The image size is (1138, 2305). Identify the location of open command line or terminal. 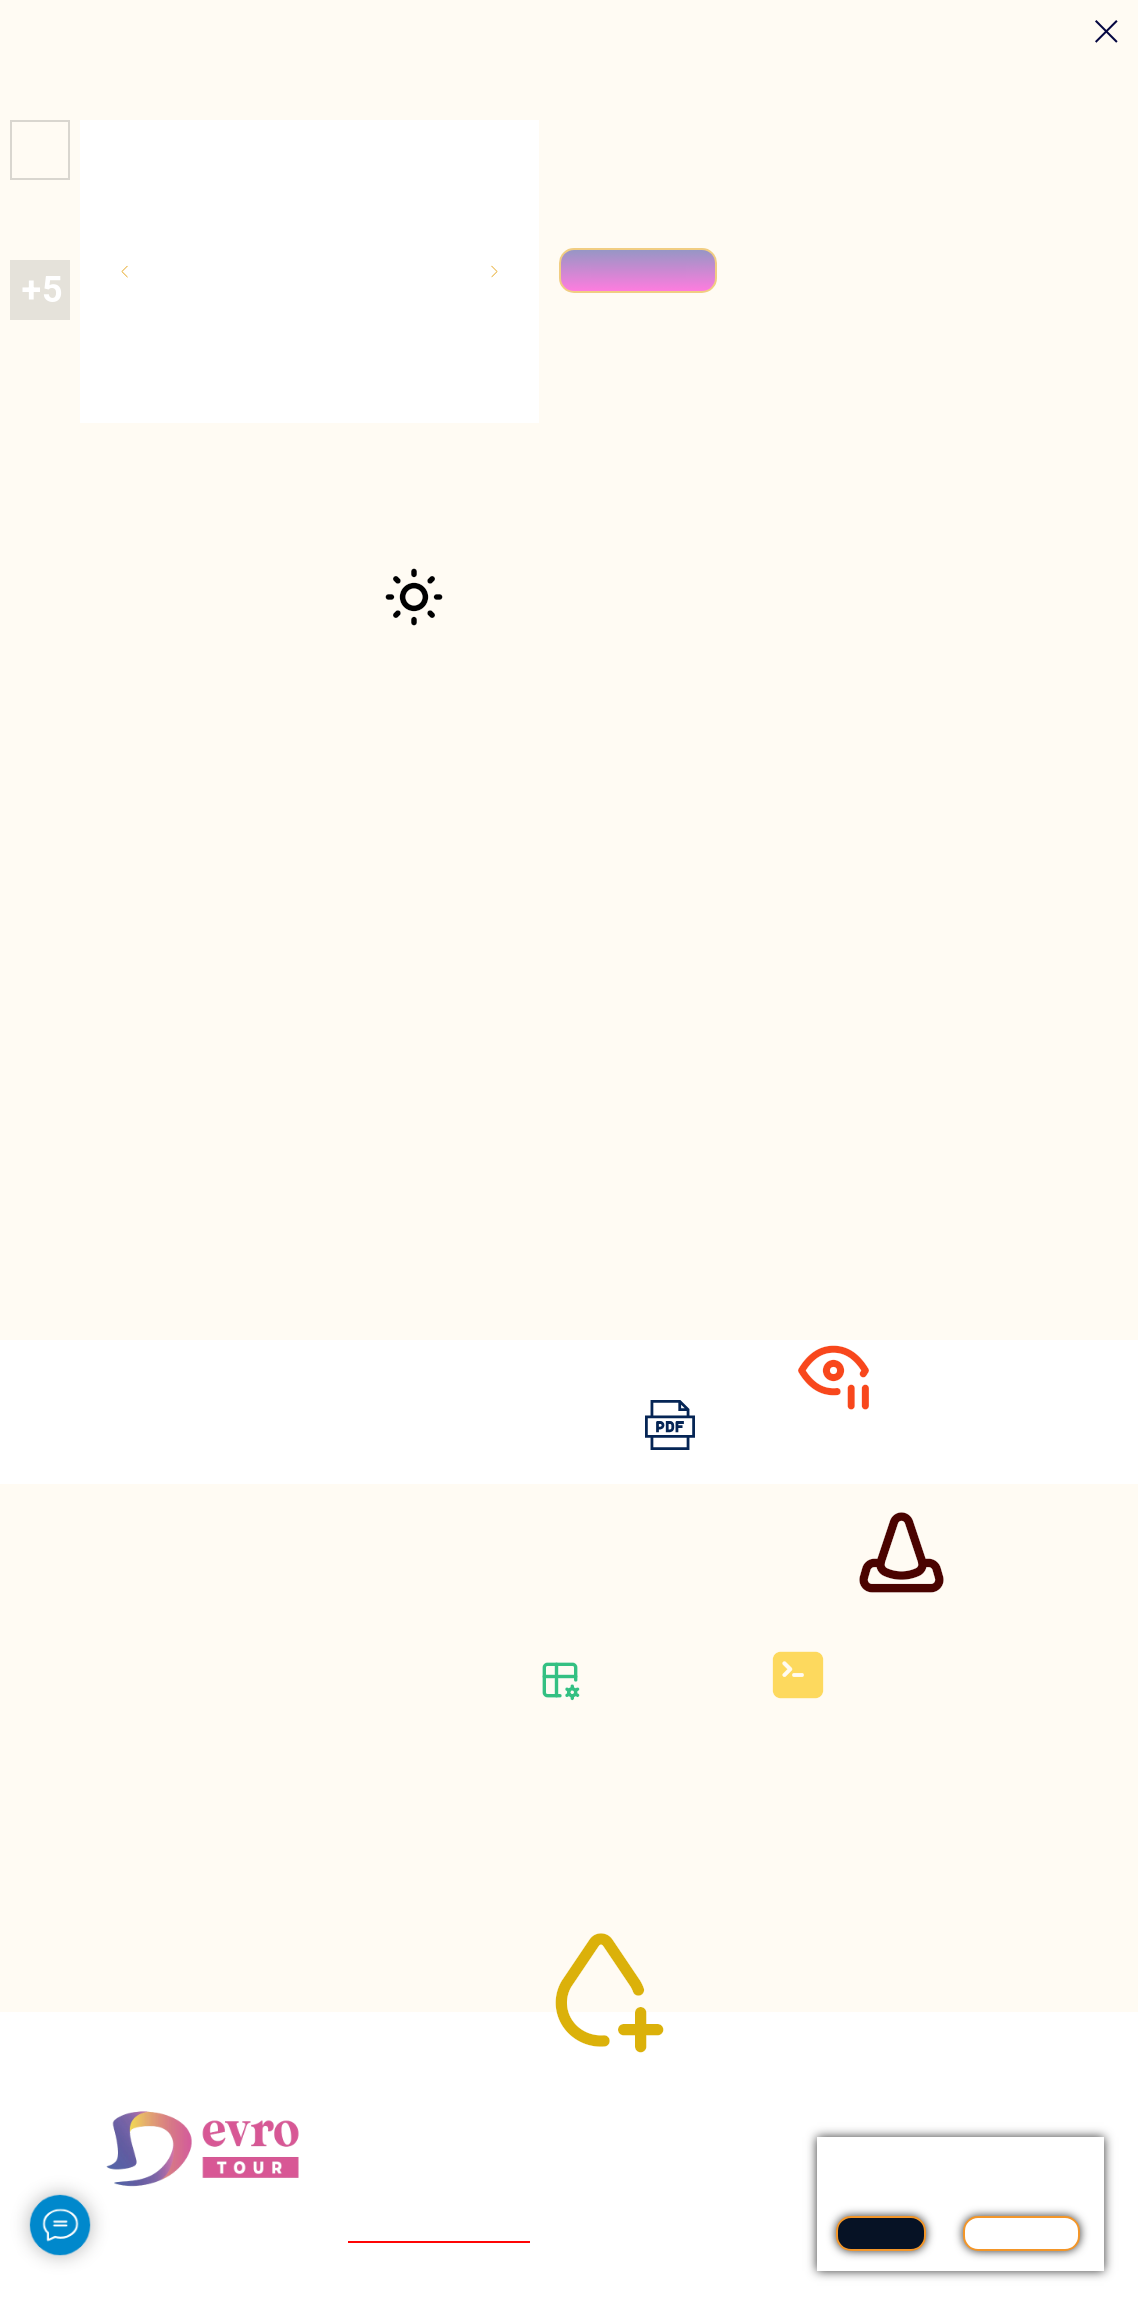
(798, 1675).